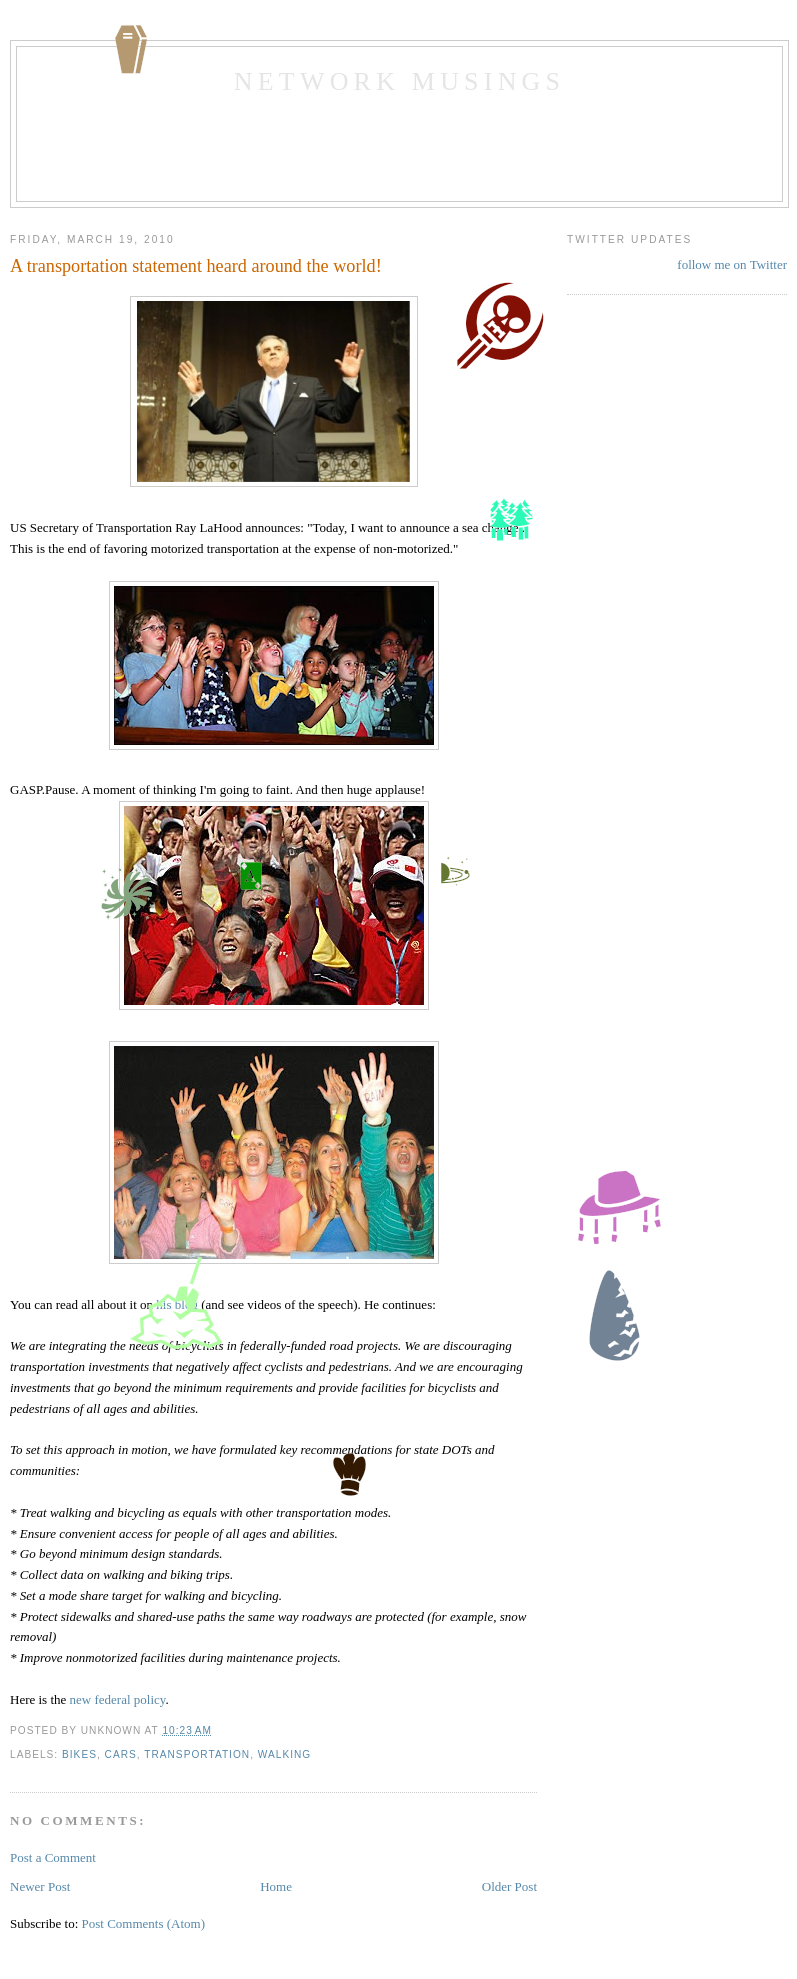 This screenshot has width=797, height=1979. Describe the element at coordinates (619, 1207) in the screenshot. I see `select australian or outback themed character` at that location.